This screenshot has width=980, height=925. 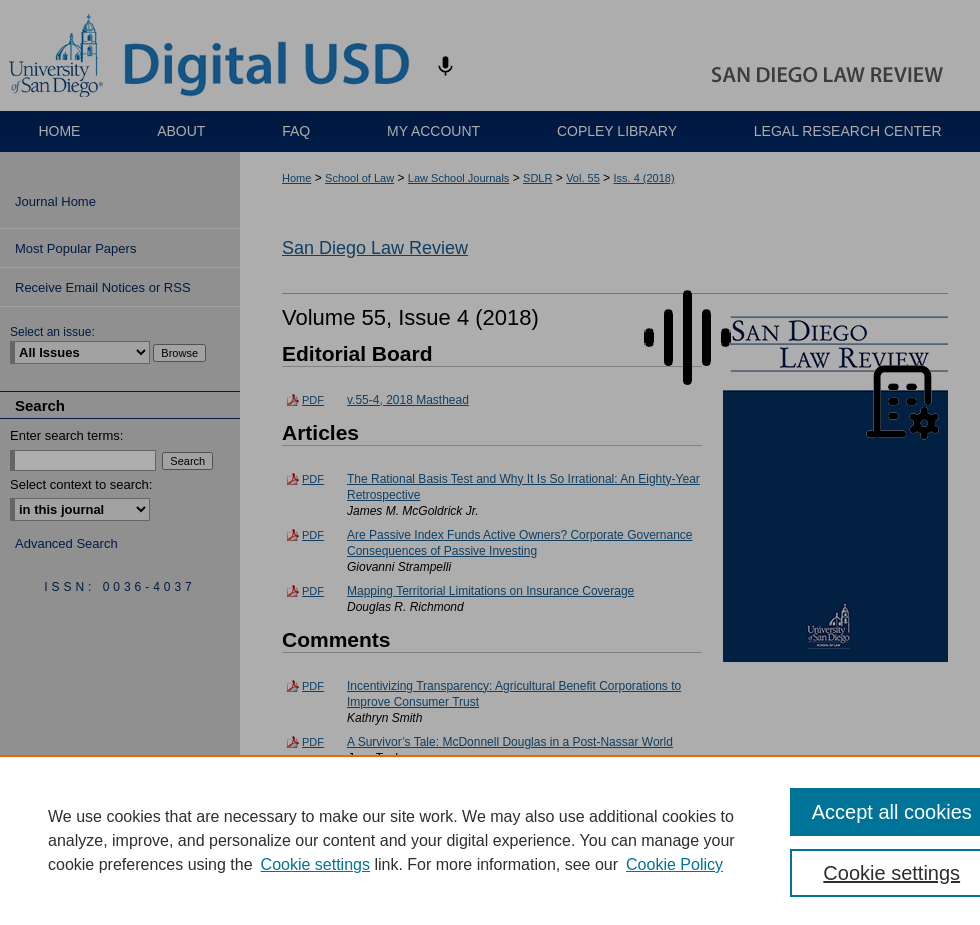 What do you see at coordinates (902, 401) in the screenshot?
I see `access building or facility settings` at bounding box center [902, 401].